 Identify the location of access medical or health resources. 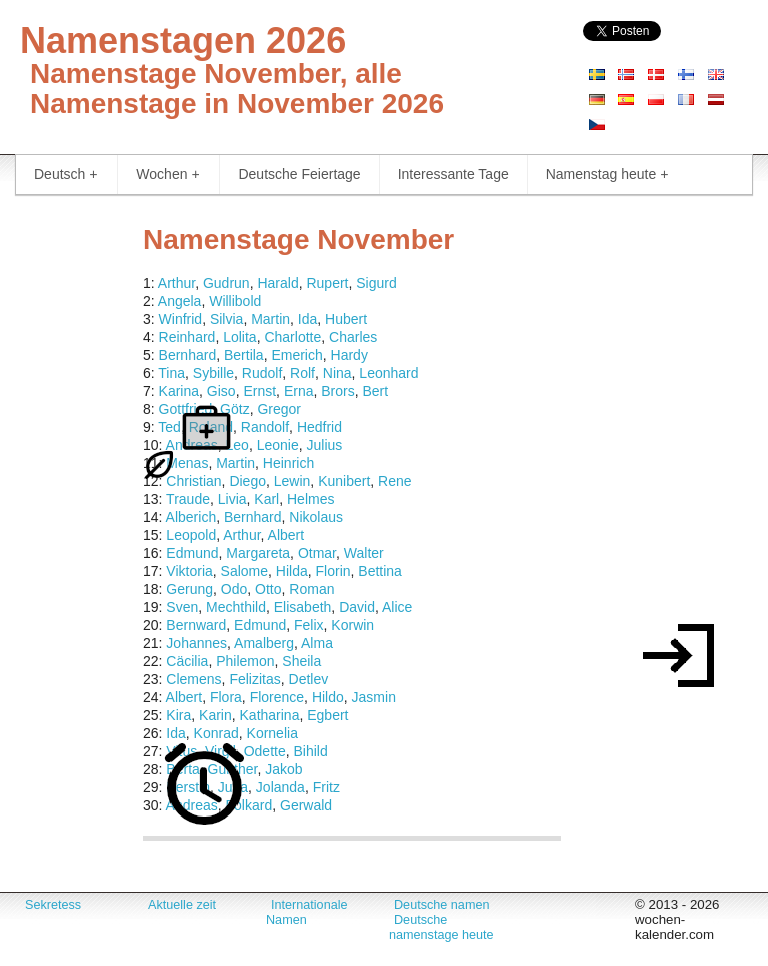
(206, 429).